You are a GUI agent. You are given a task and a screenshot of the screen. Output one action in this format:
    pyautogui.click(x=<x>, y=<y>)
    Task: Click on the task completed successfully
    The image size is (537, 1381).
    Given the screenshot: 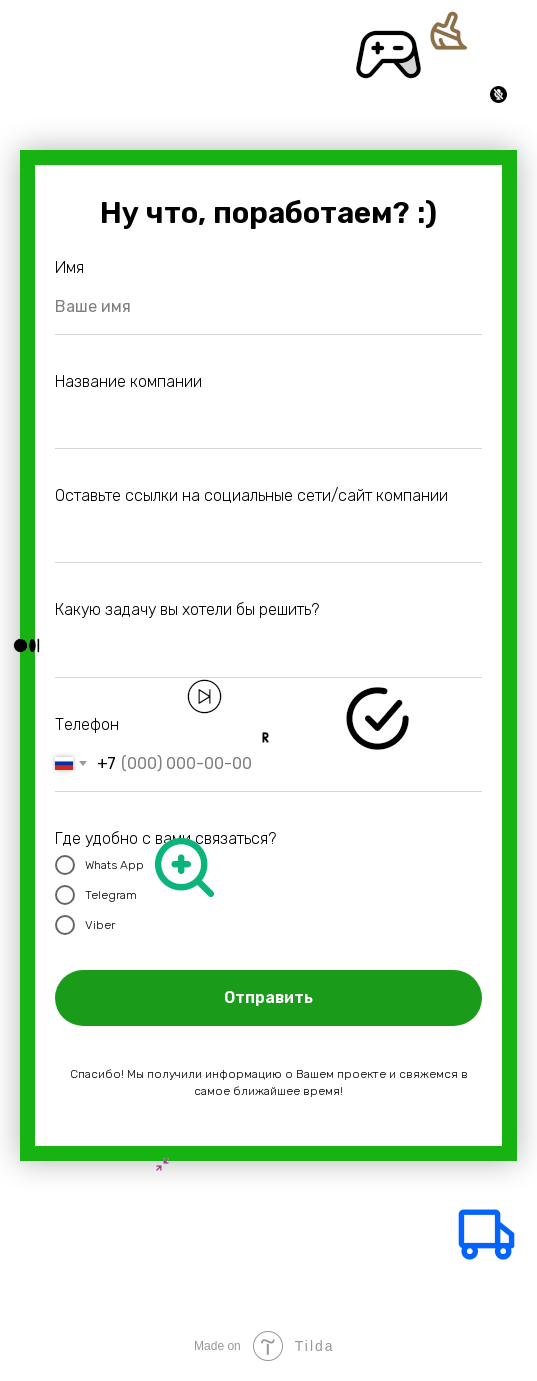 What is the action you would take?
    pyautogui.click(x=377, y=718)
    